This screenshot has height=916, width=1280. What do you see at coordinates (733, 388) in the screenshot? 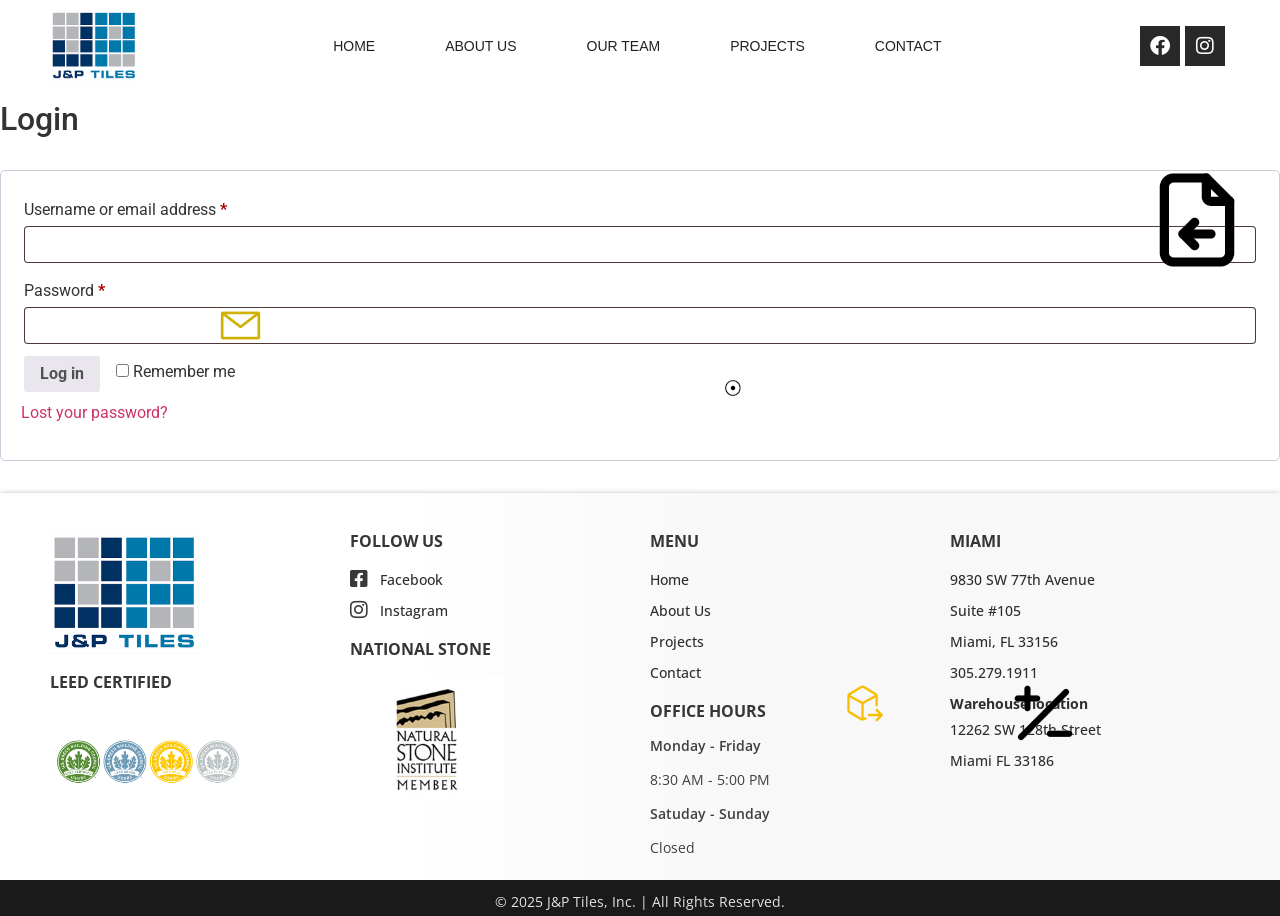
I see `start recording audio or video` at bounding box center [733, 388].